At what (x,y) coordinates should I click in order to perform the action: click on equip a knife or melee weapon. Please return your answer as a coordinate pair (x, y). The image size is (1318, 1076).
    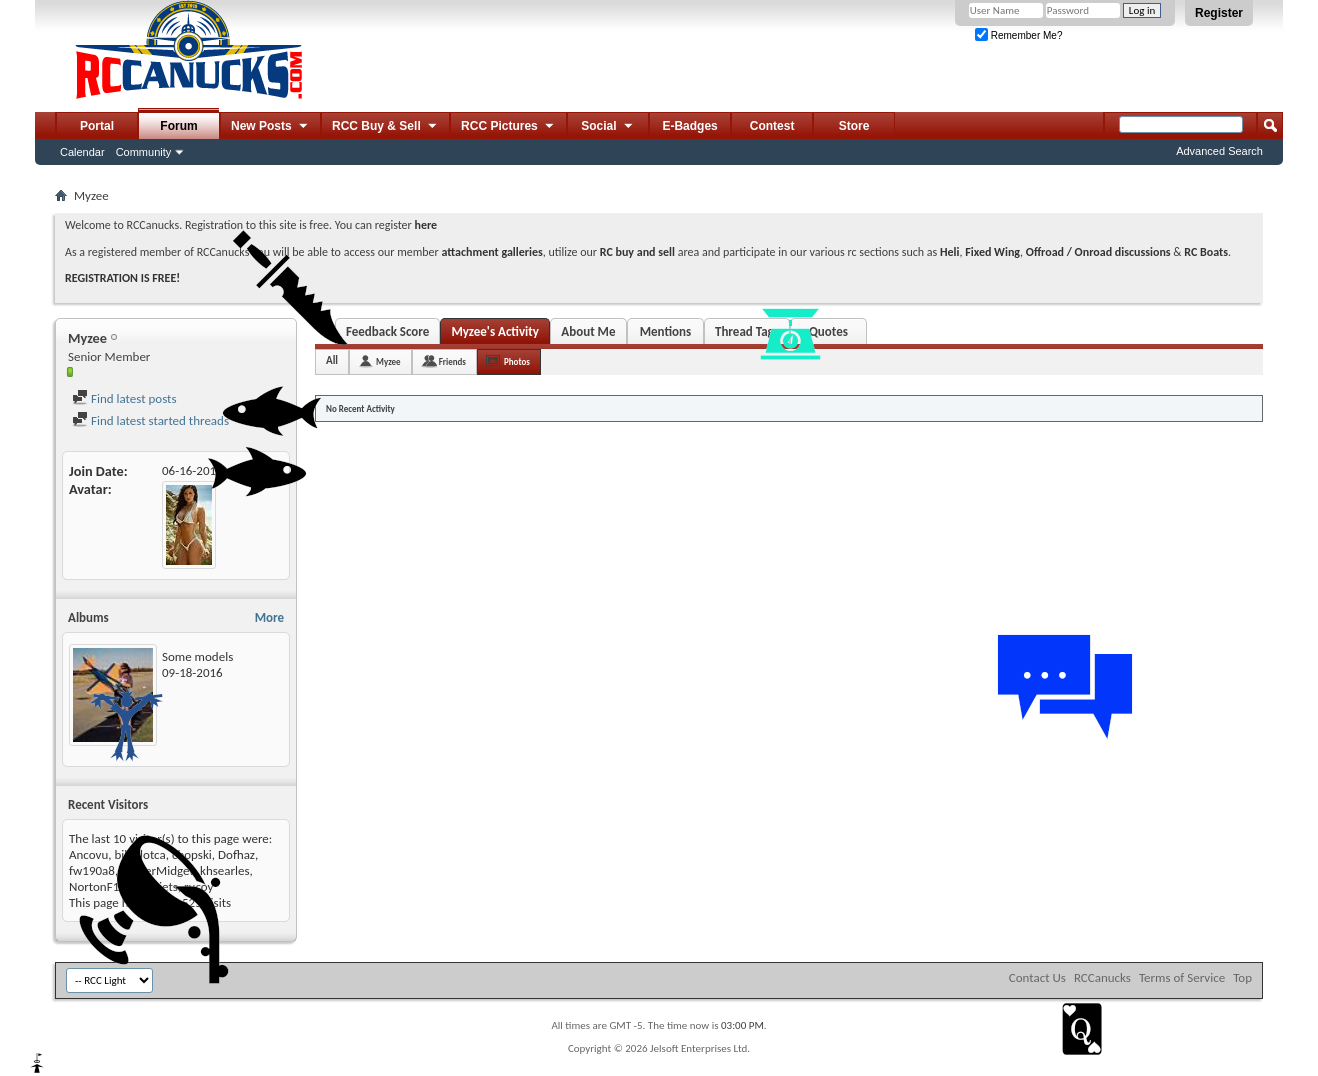
    Looking at the image, I should click on (290, 287).